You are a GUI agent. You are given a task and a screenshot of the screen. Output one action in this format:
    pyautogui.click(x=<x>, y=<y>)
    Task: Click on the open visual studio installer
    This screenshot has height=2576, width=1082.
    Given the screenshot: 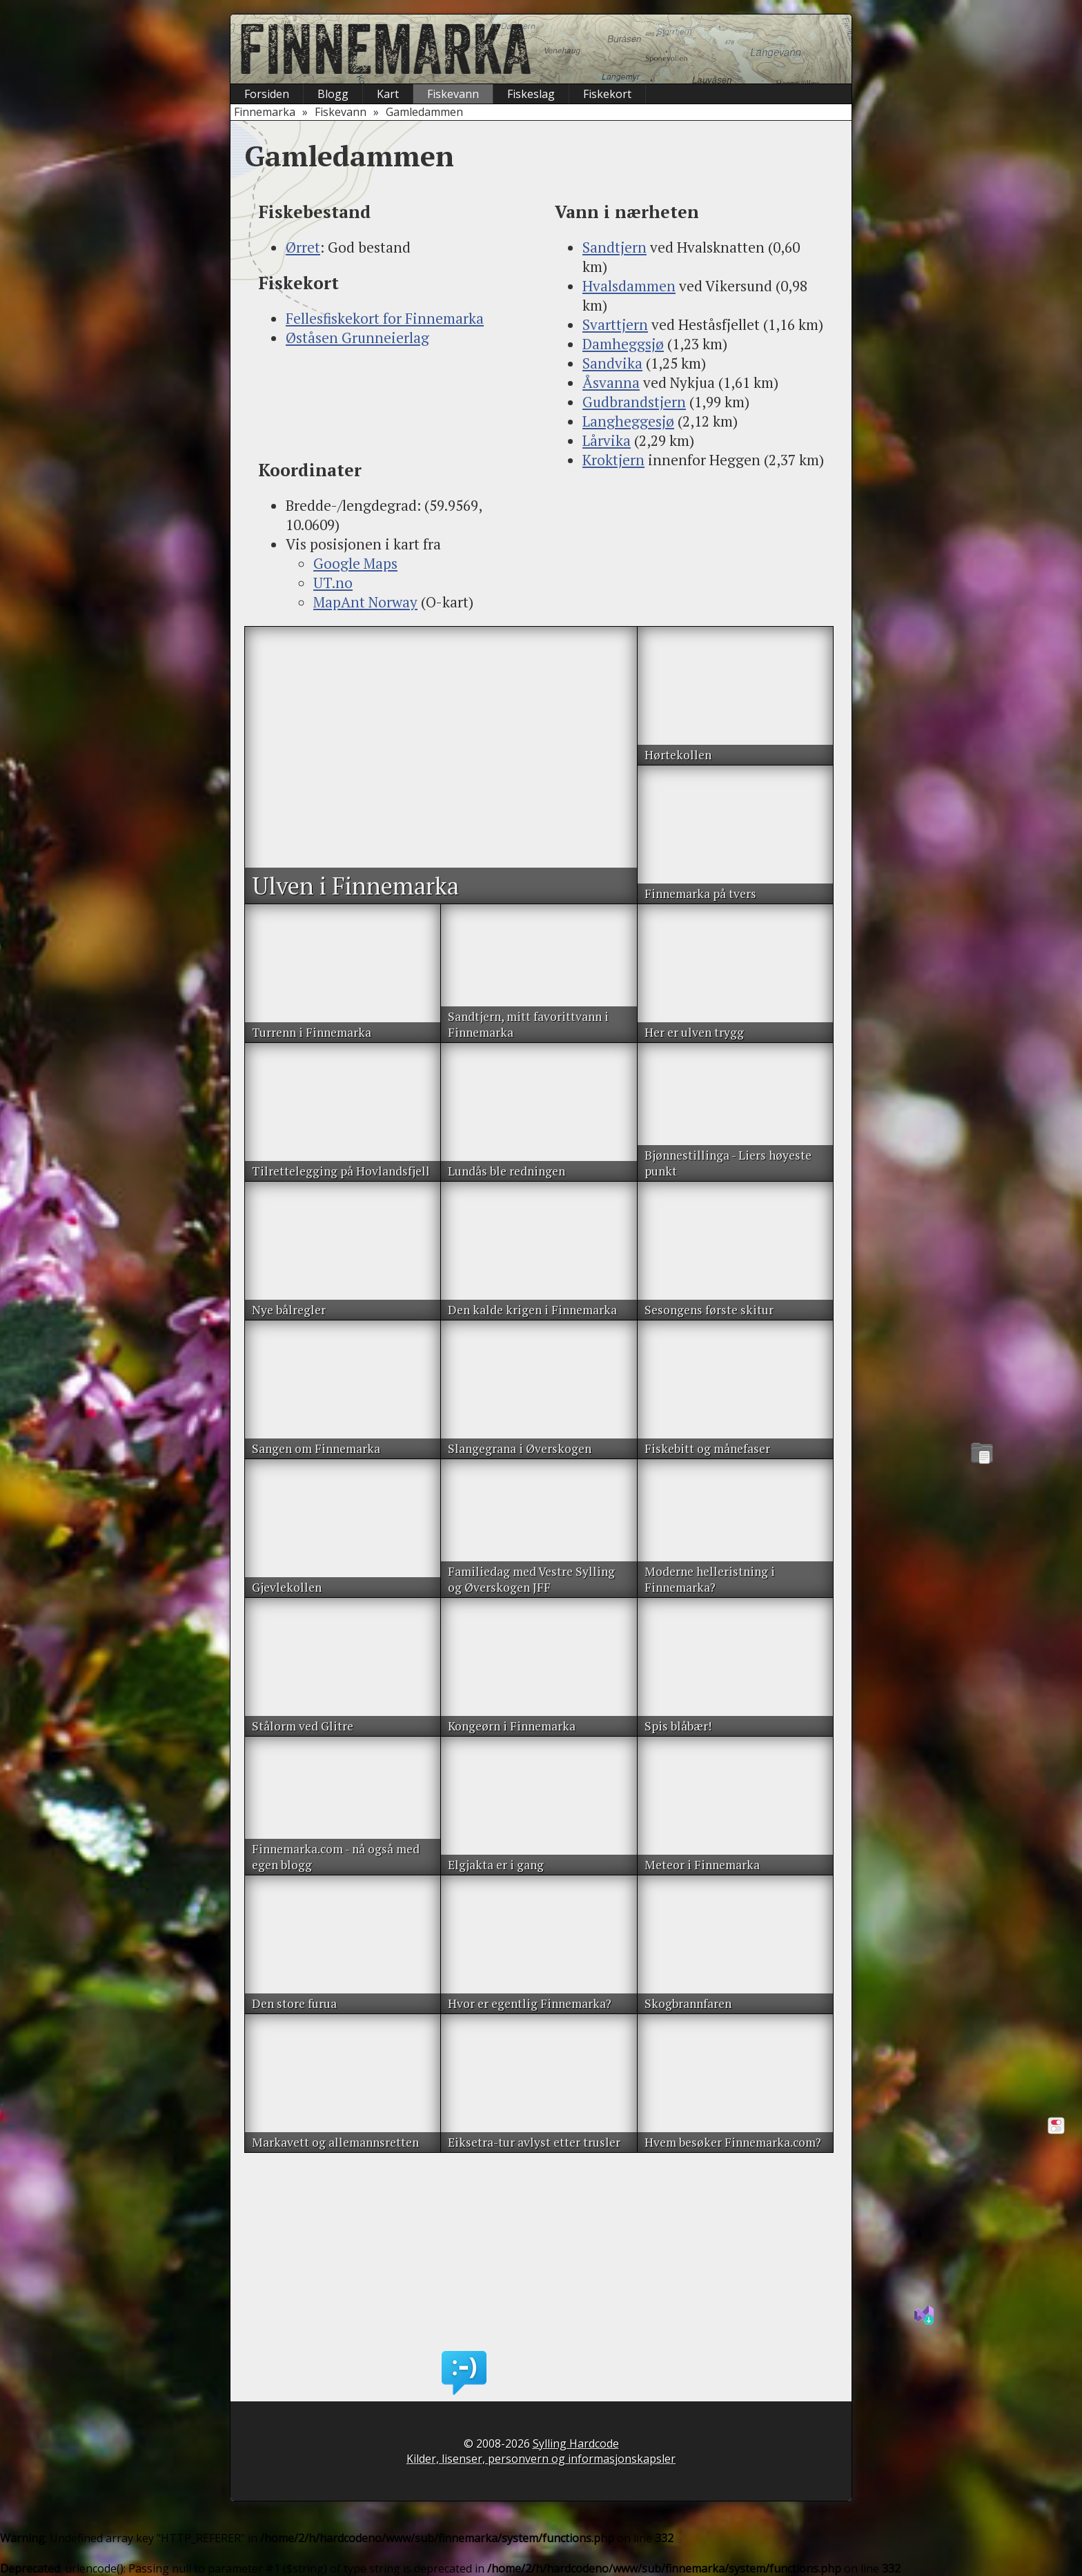 What is the action you would take?
    pyautogui.click(x=924, y=2315)
    